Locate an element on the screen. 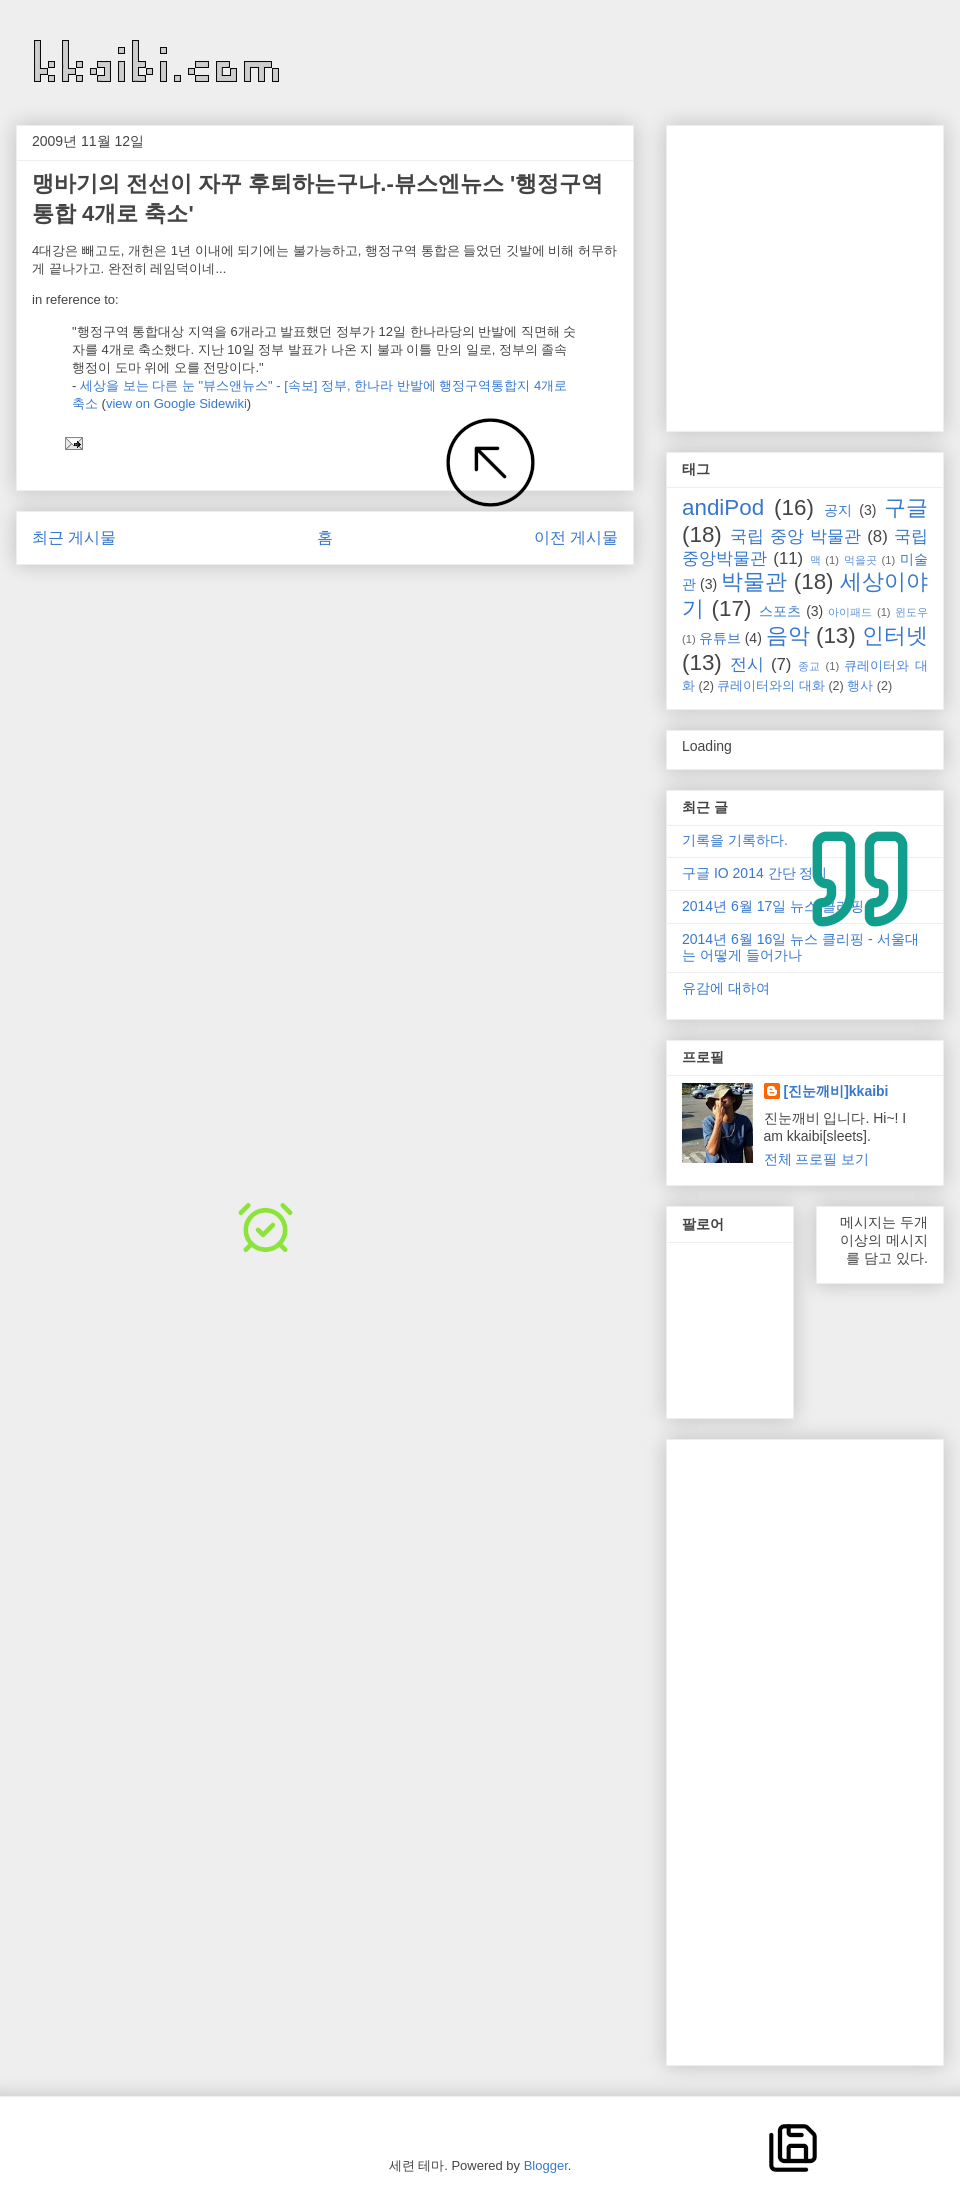  save all open files at once is located at coordinates (793, 2148).